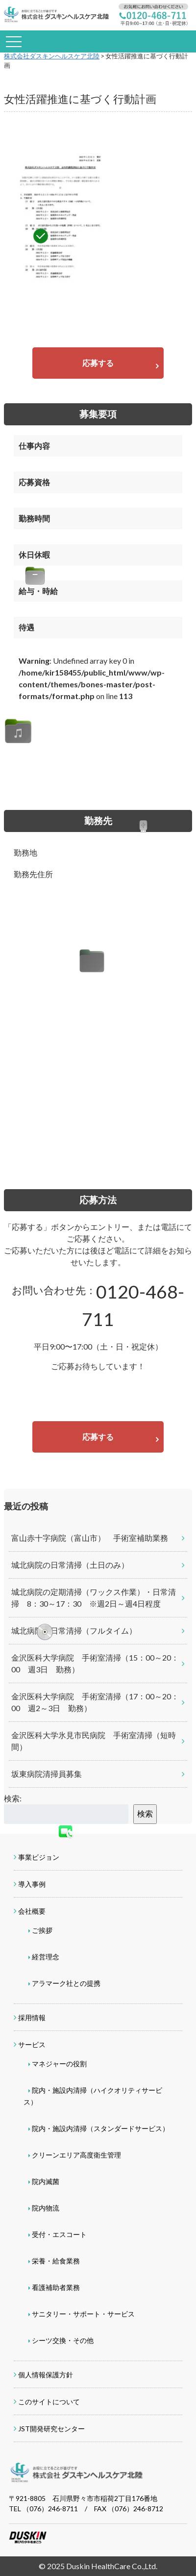 Image resolution: width=196 pixels, height=2576 pixels. What do you see at coordinates (35, 575) in the screenshot?
I see `open the file manager application` at bounding box center [35, 575].